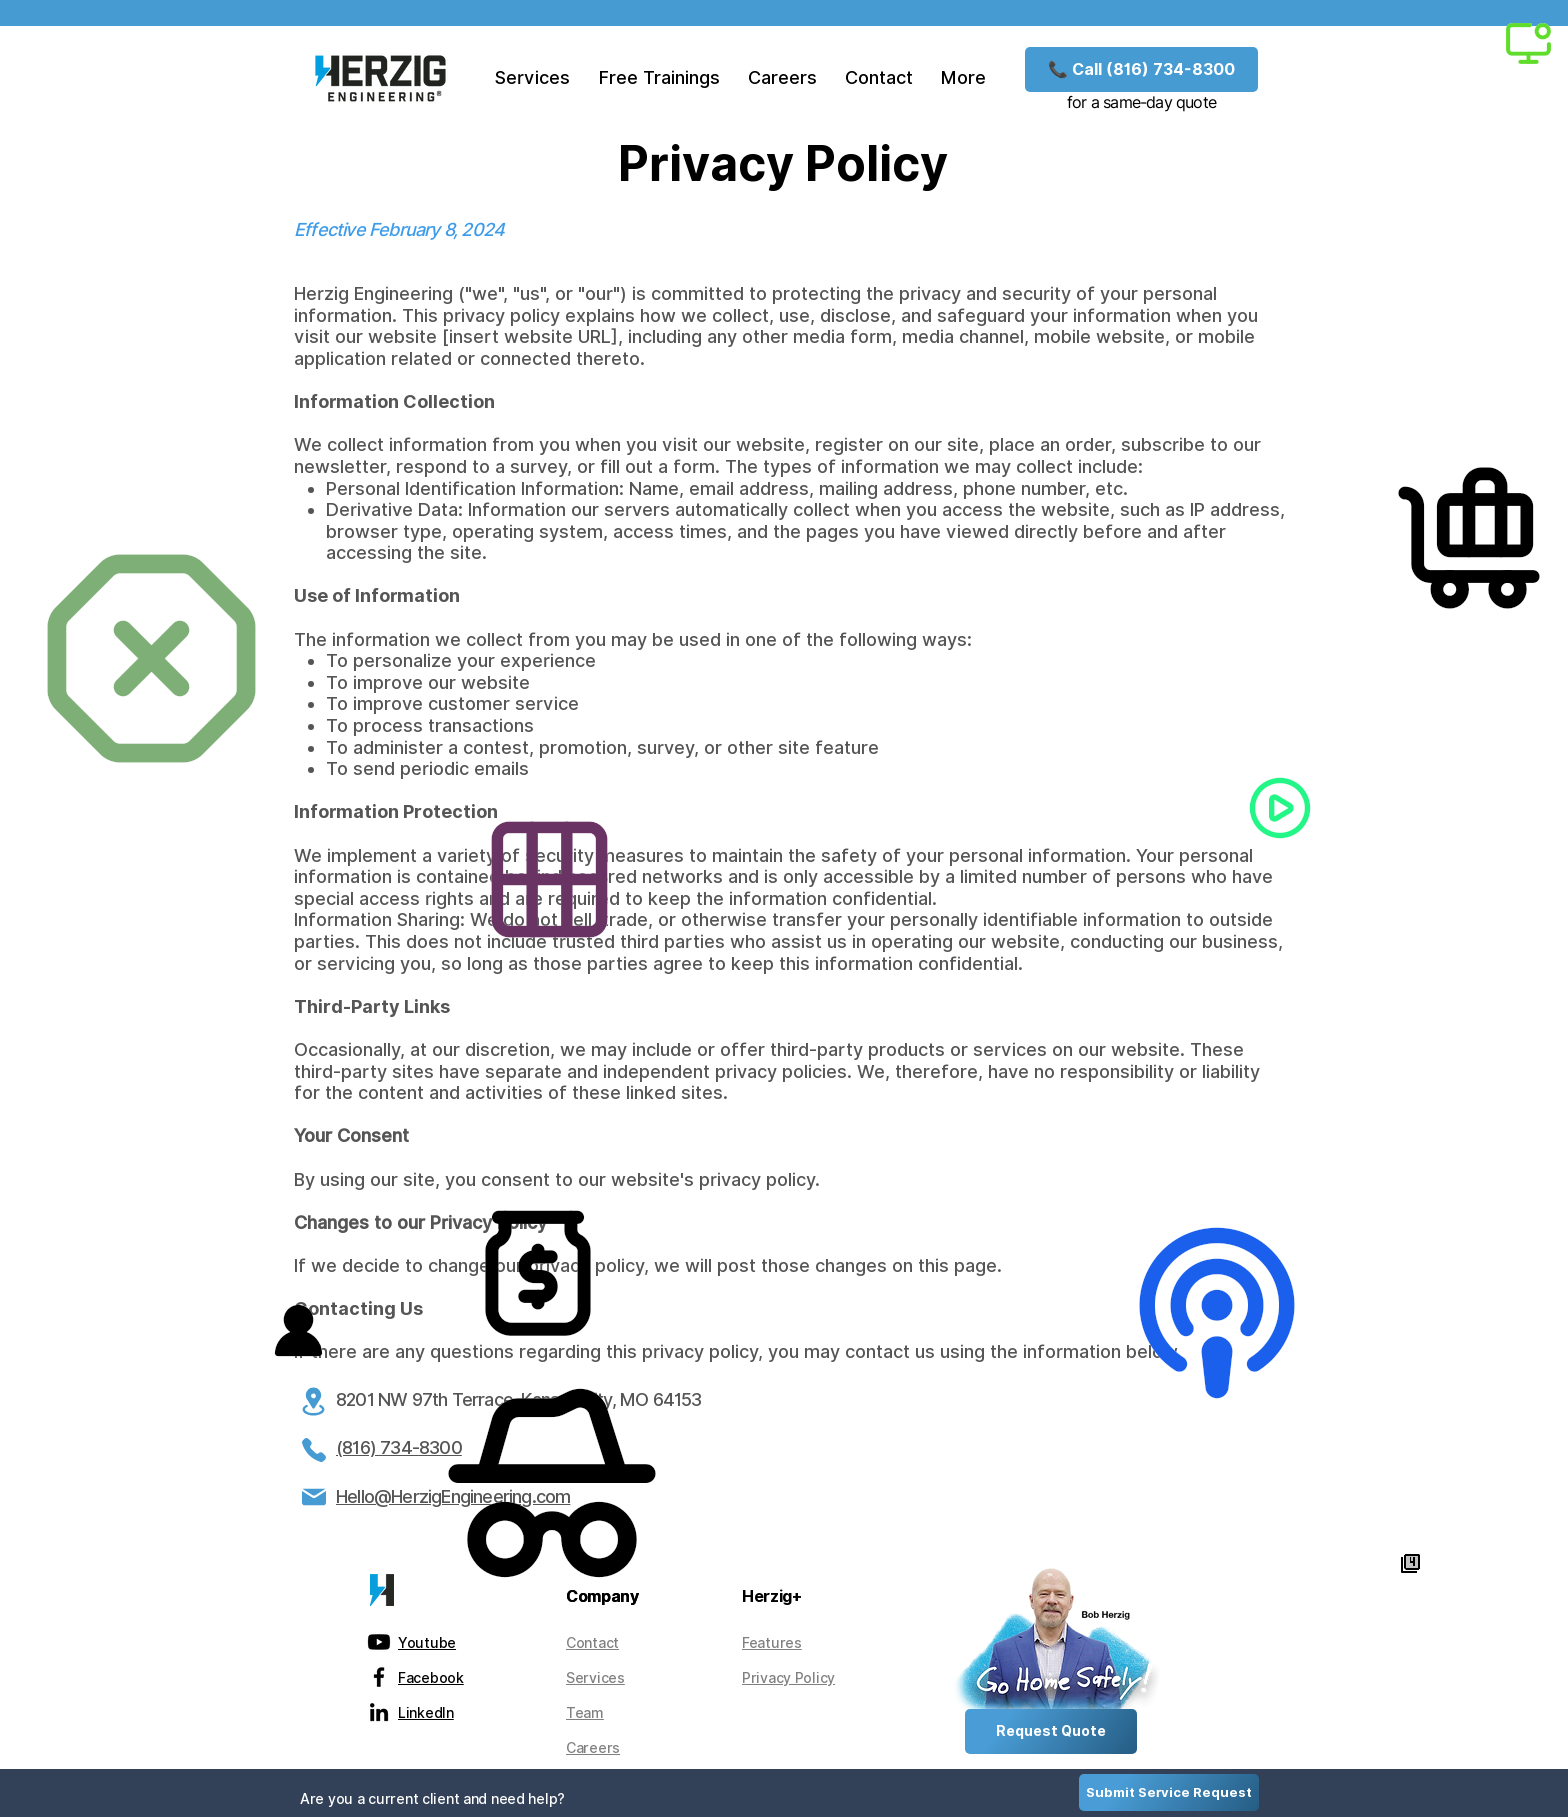 The width and height of the screenshot is (1568, 1817). Describe the element at coordinates (552, 1483) in the screenshot. I see `enable incognito or private browsing mode` at that location.